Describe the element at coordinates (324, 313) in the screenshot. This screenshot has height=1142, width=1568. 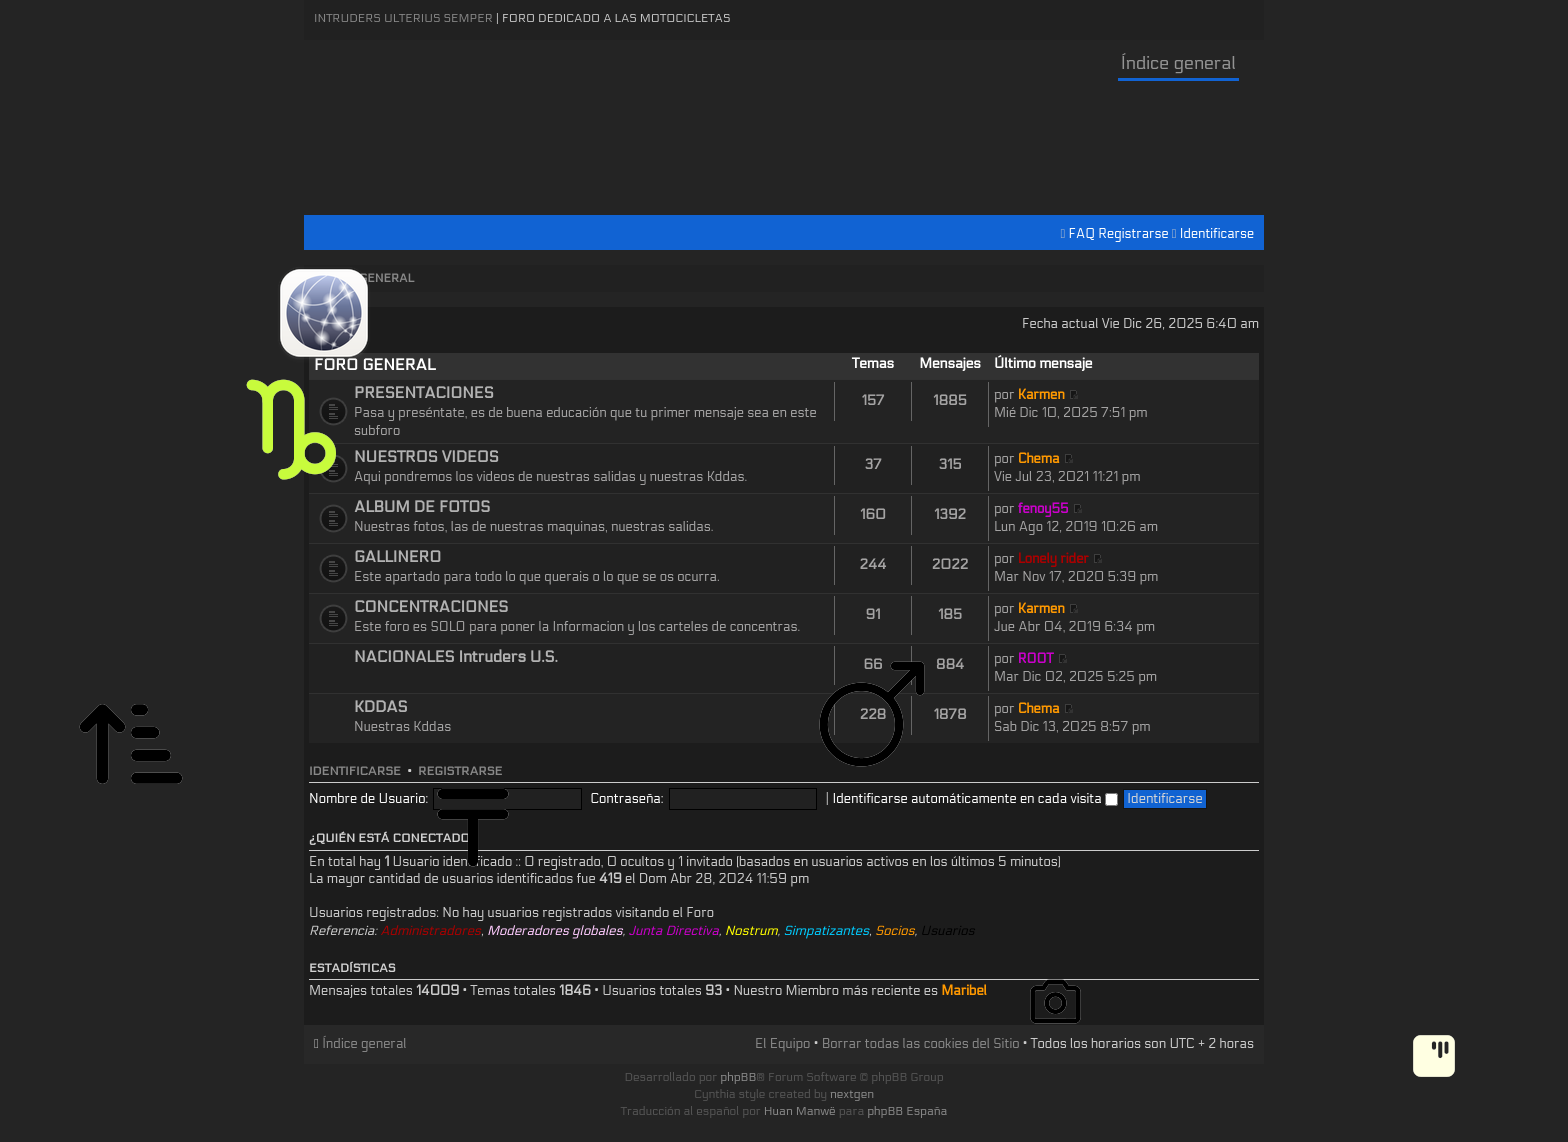
I see `access network file system or shared storage` at that location.